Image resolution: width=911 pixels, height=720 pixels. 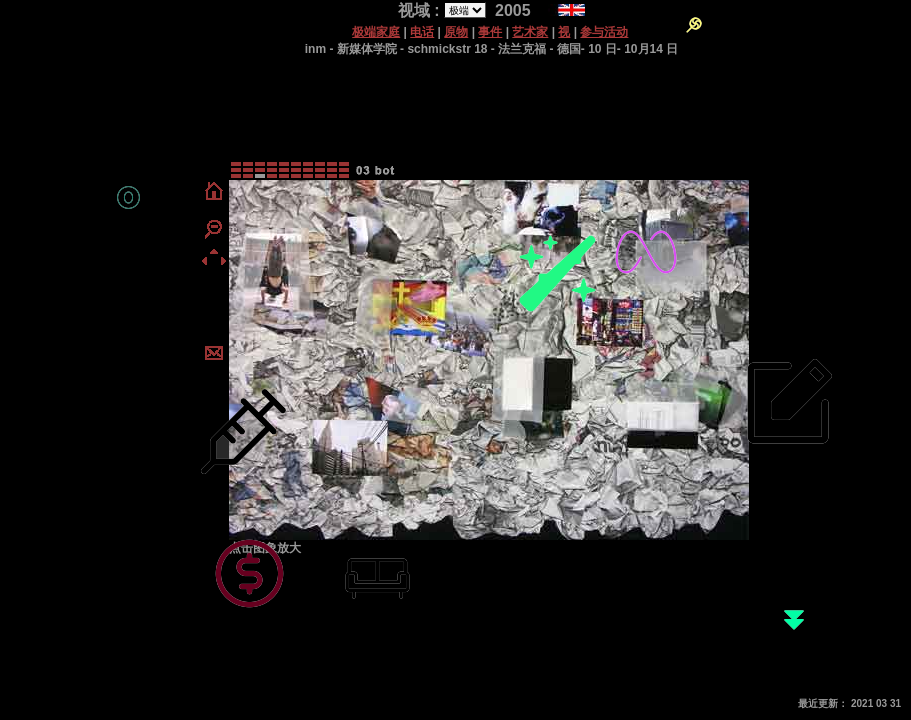 I want to click on access candy or sweets category, so click(x=694, y=25).